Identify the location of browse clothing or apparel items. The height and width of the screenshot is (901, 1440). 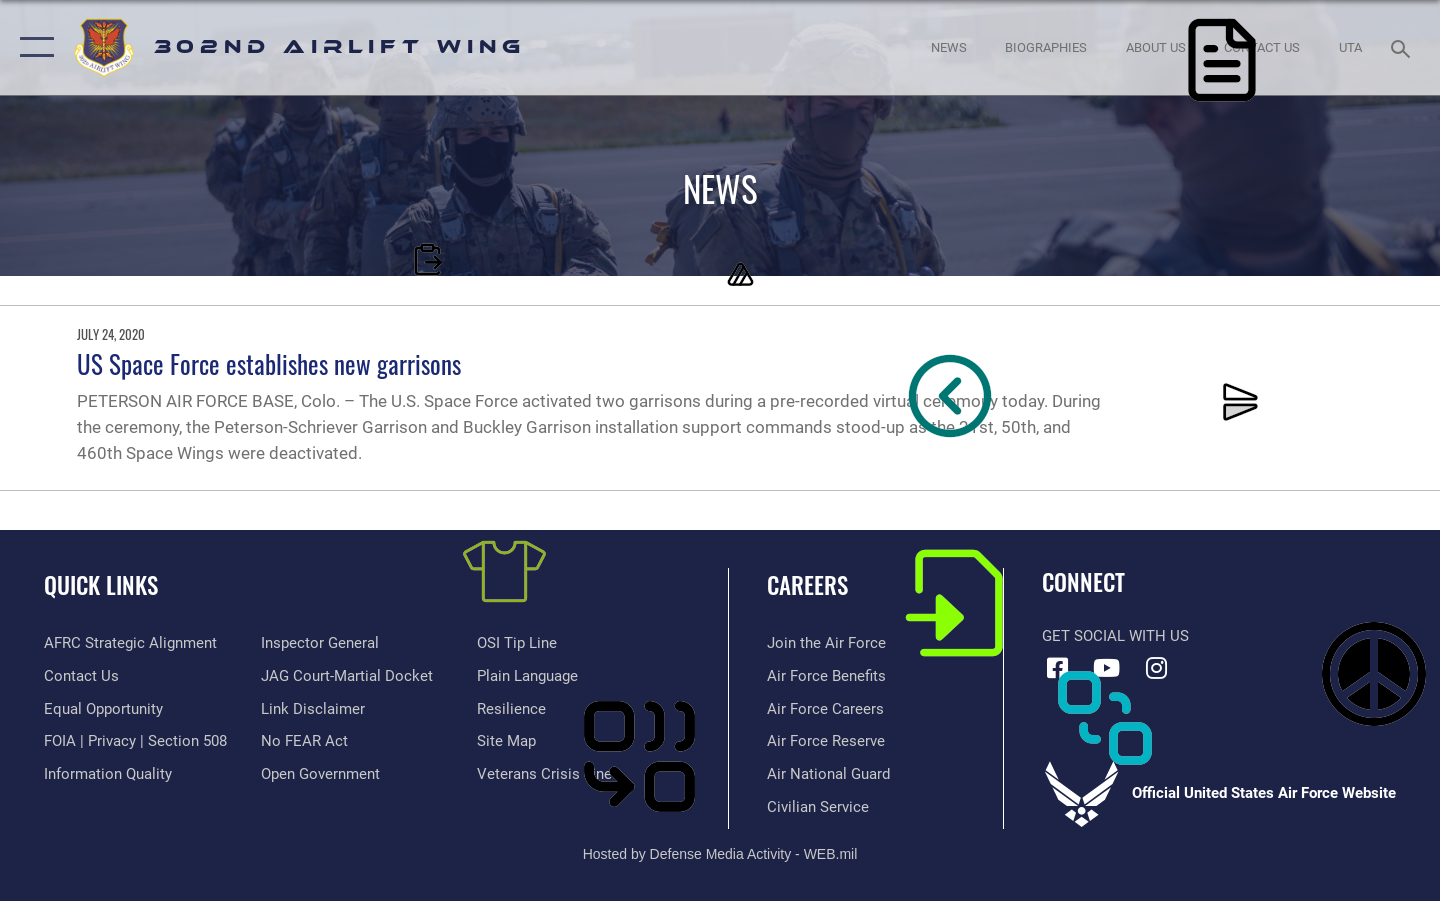
(504, 571).